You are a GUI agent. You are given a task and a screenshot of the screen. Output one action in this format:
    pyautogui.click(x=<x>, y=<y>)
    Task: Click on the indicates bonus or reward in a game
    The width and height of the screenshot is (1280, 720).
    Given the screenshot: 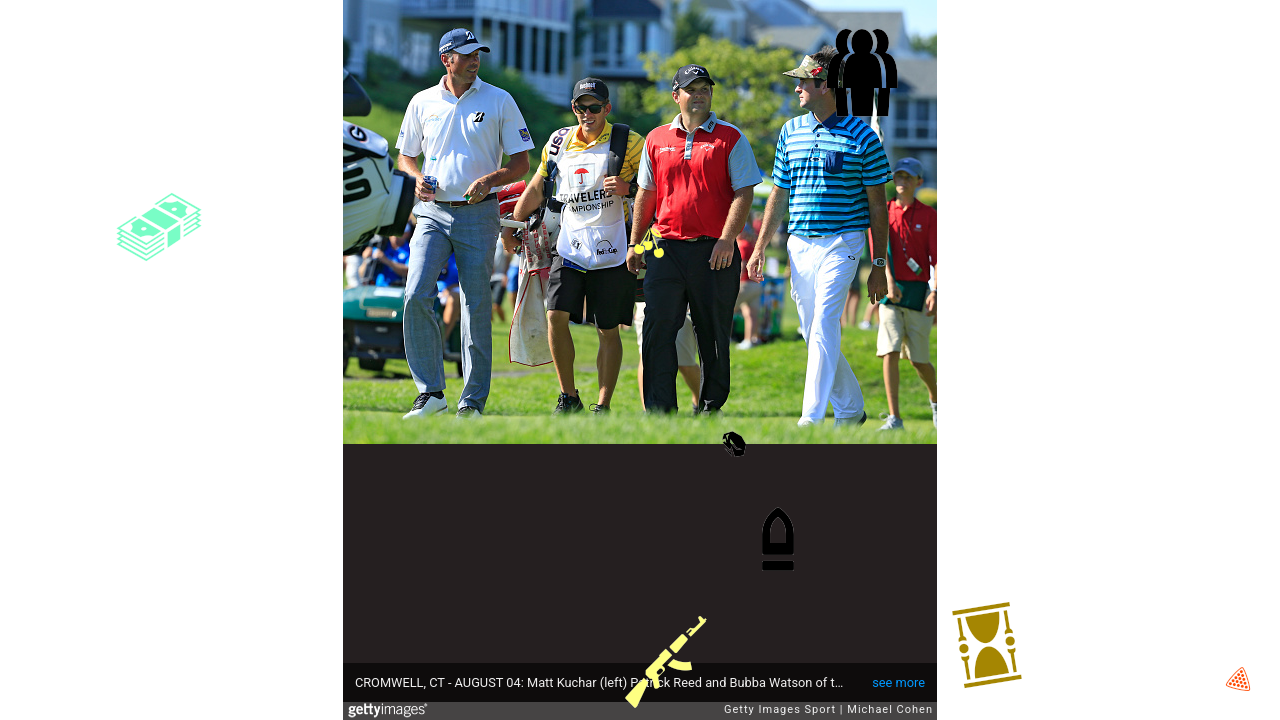 What is the action you would take?
    pyautogui.click(x=649, y=242)
    